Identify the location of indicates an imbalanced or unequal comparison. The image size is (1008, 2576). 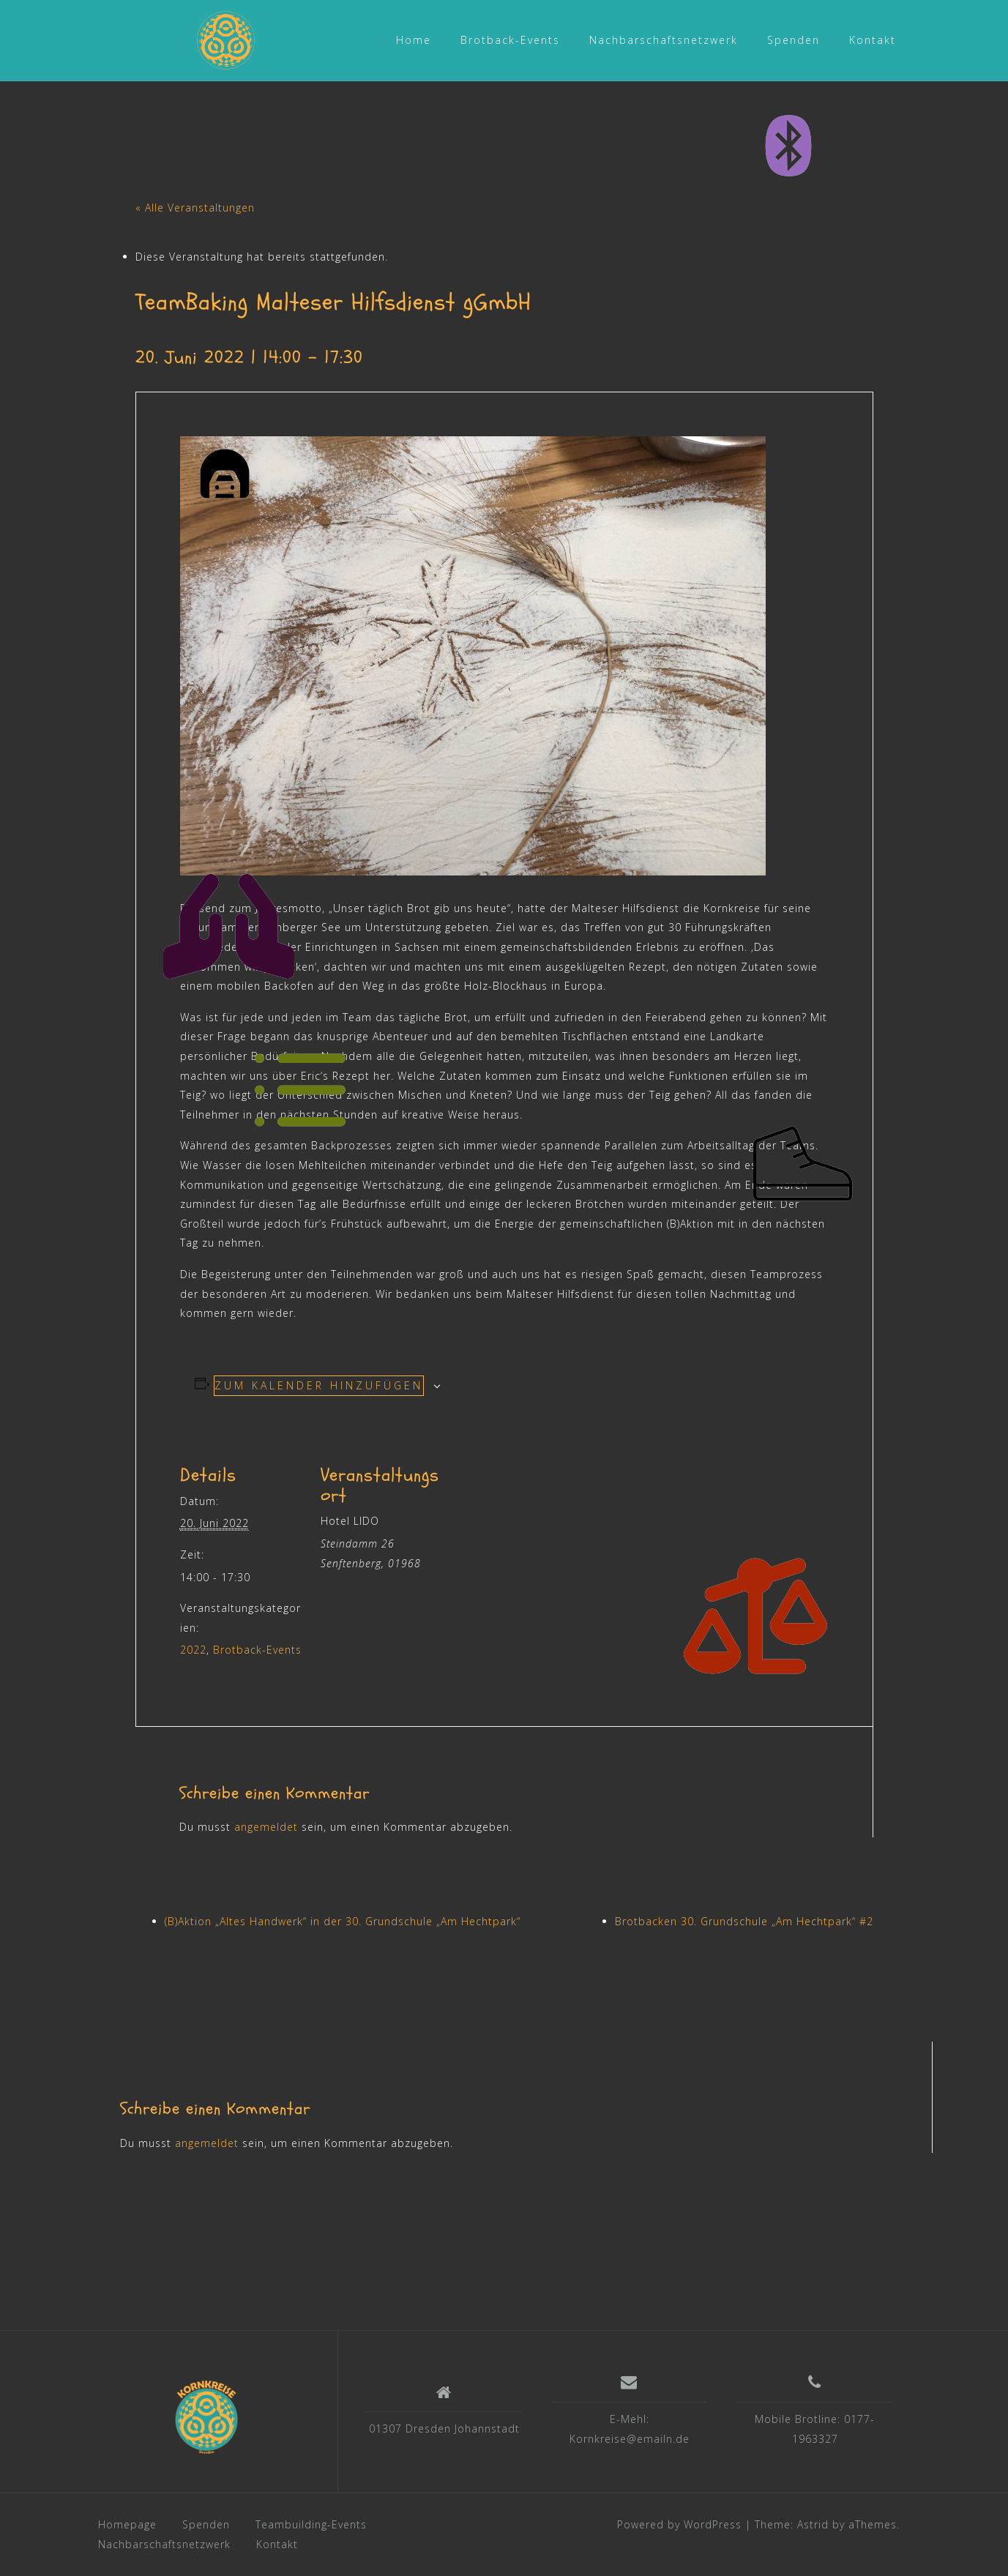
(755, 1616).